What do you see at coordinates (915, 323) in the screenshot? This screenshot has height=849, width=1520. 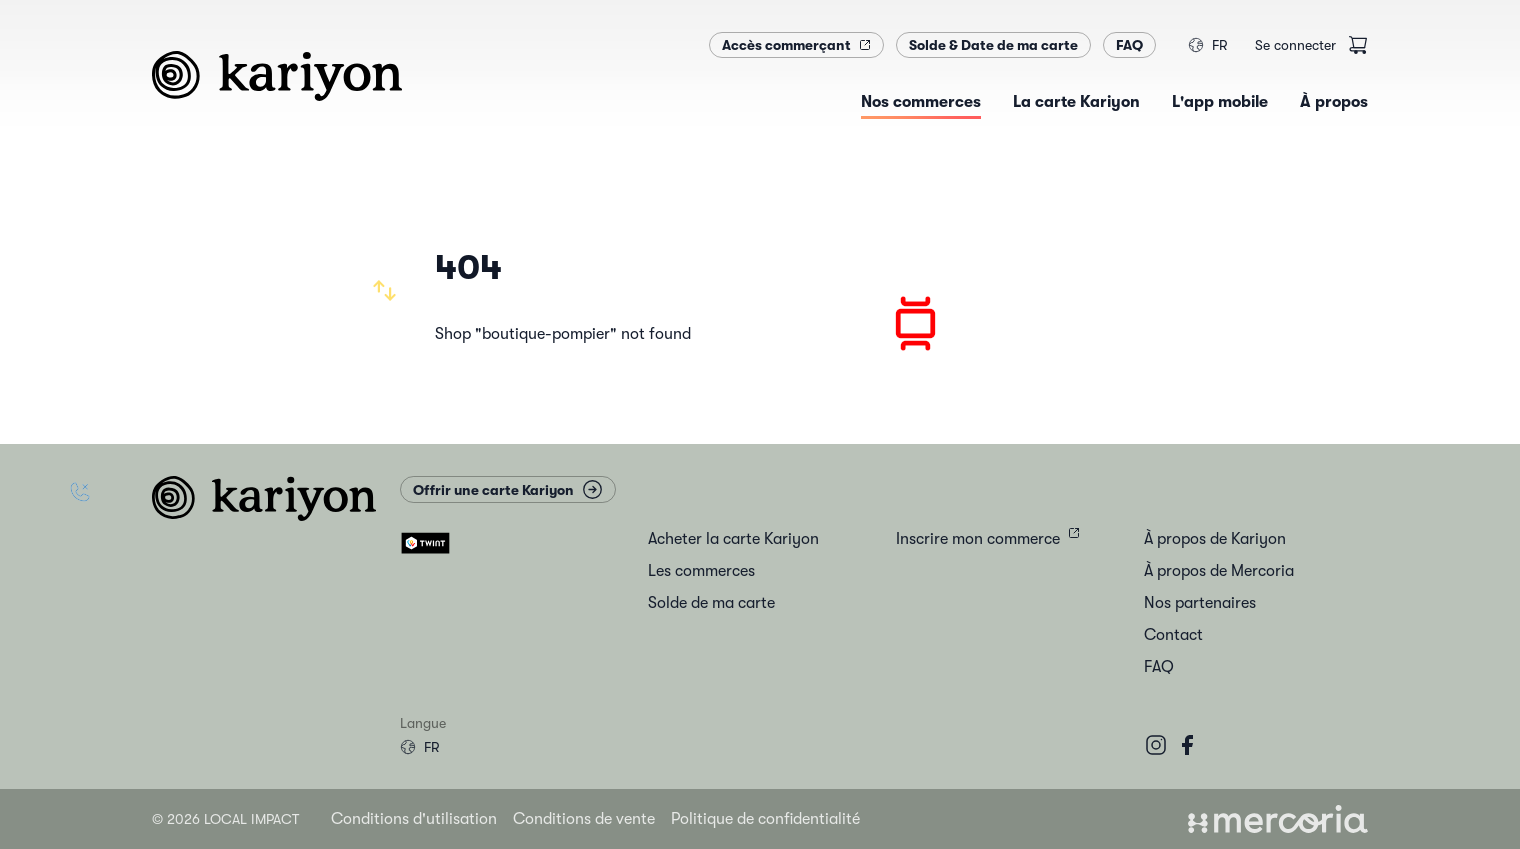 I see `scroll through a vertical carousel` at bounding box center [915, 323].